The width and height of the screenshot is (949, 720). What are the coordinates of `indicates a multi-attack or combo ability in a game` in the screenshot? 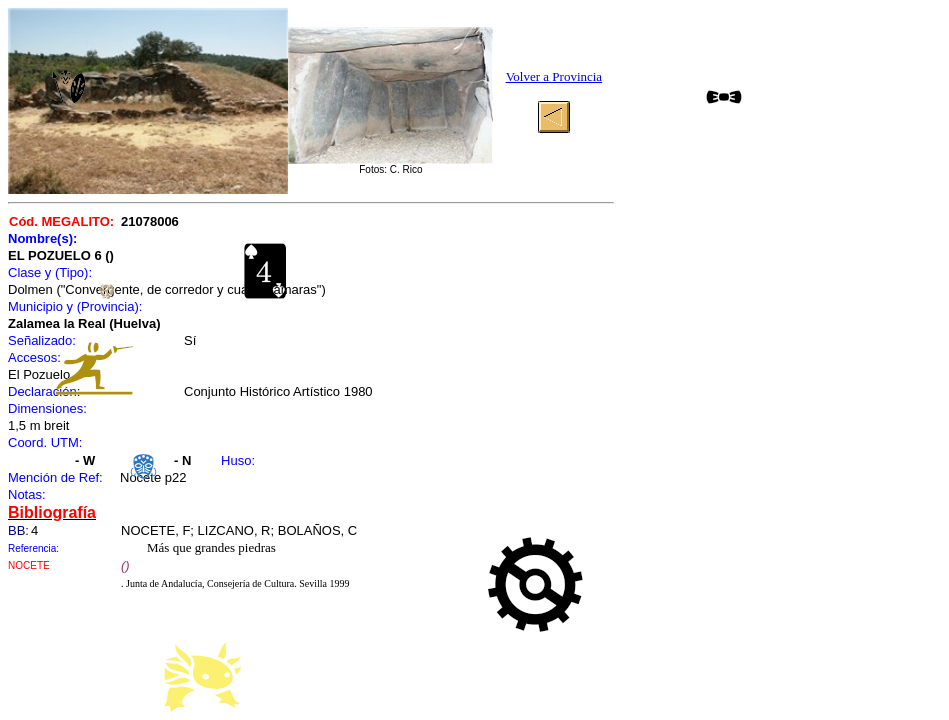 It's located at (106, 291).